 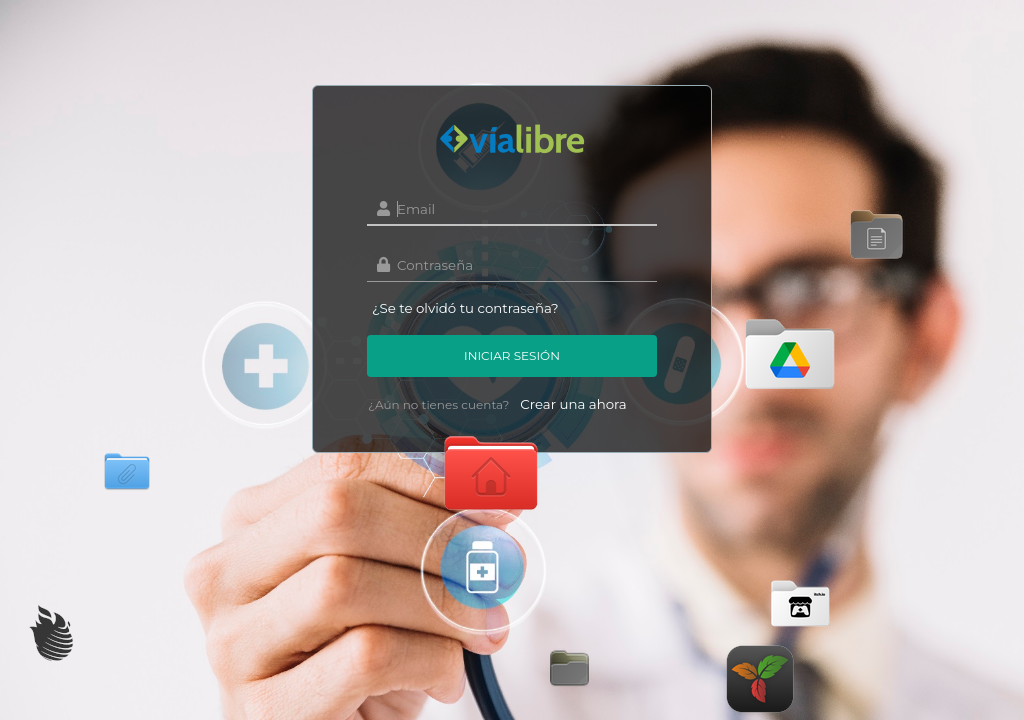 I want to click on open google drive folder, so click(x=789, y=356).